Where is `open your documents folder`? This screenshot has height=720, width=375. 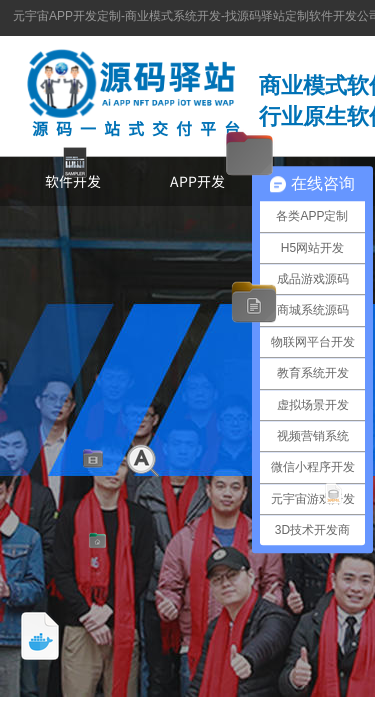
open your documents folder is located at coordinates (254, 302).